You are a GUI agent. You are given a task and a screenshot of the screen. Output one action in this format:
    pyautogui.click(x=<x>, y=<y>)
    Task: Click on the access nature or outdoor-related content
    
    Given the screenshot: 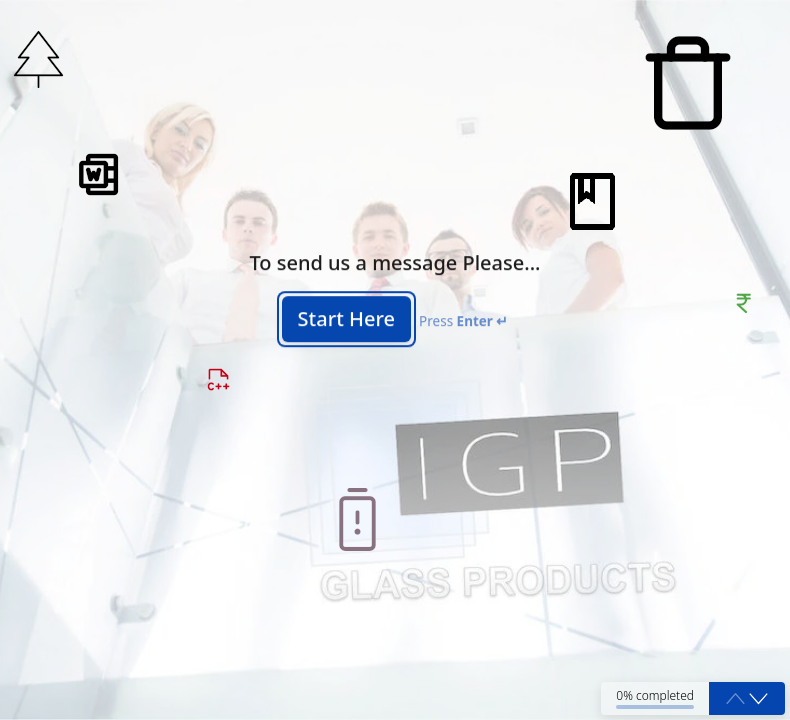 What is the action you would take?
    pyautogui.click(x=38, y=59)
    